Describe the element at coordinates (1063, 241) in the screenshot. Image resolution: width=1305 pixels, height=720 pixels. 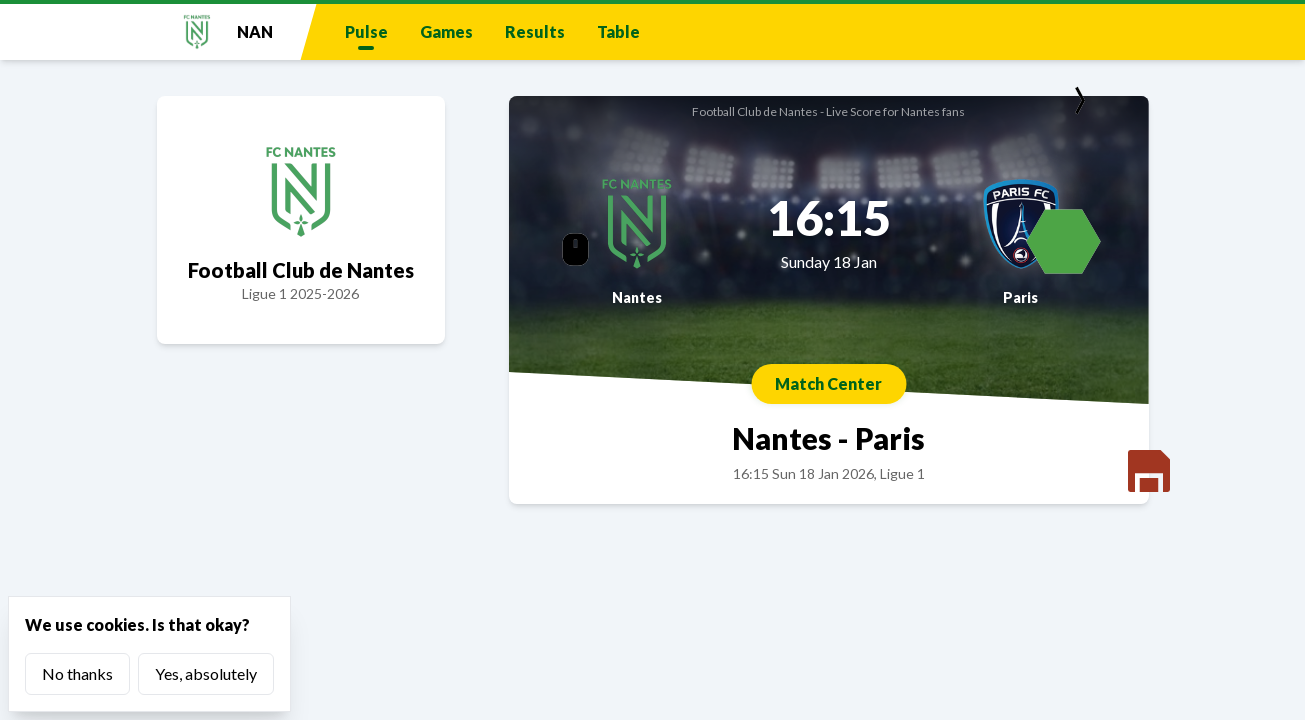
I see `generic shape or placeholder icon` at that location.